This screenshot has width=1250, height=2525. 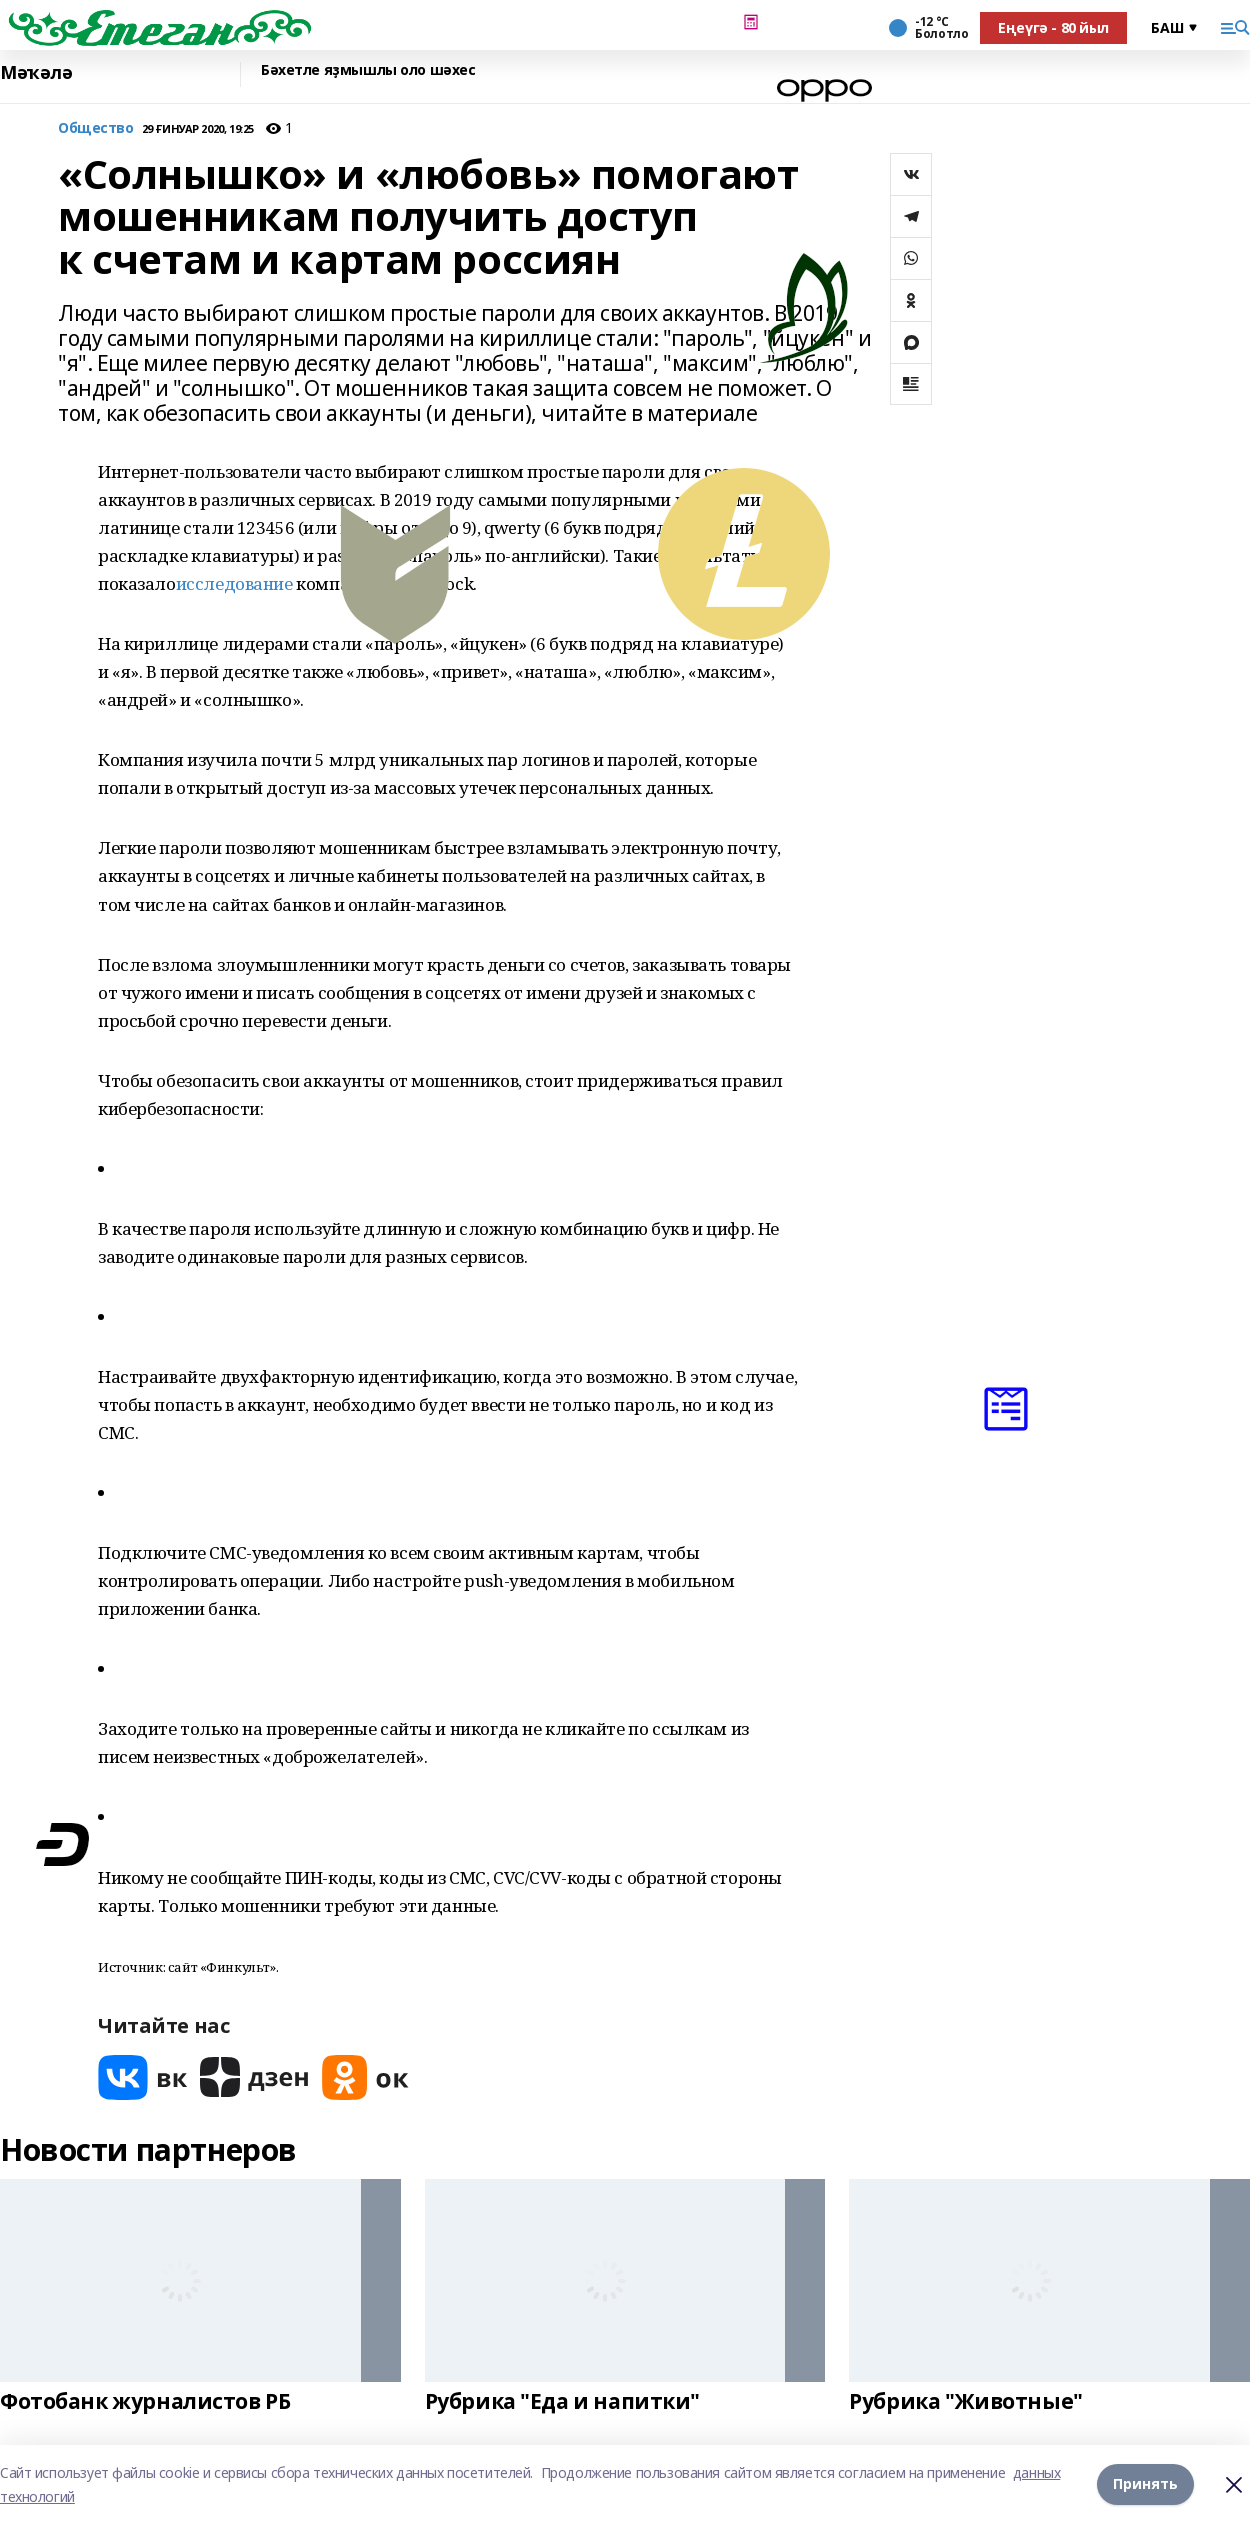 I want to click on visit Big Cartel website or app, so click(x=395, y=574).